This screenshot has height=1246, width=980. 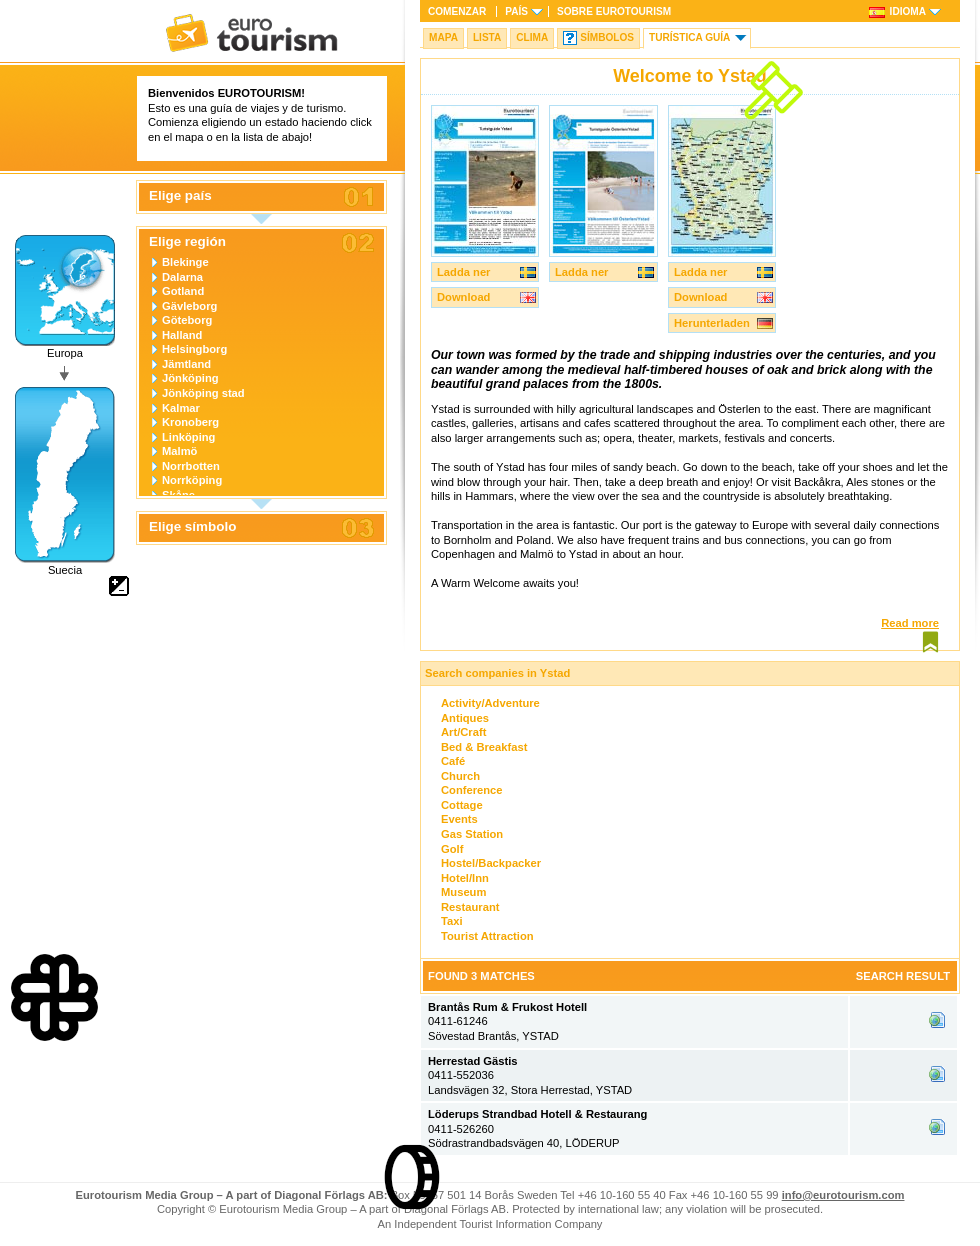 I want to click on access legal or terms of service information, so click(x=771, y=92).